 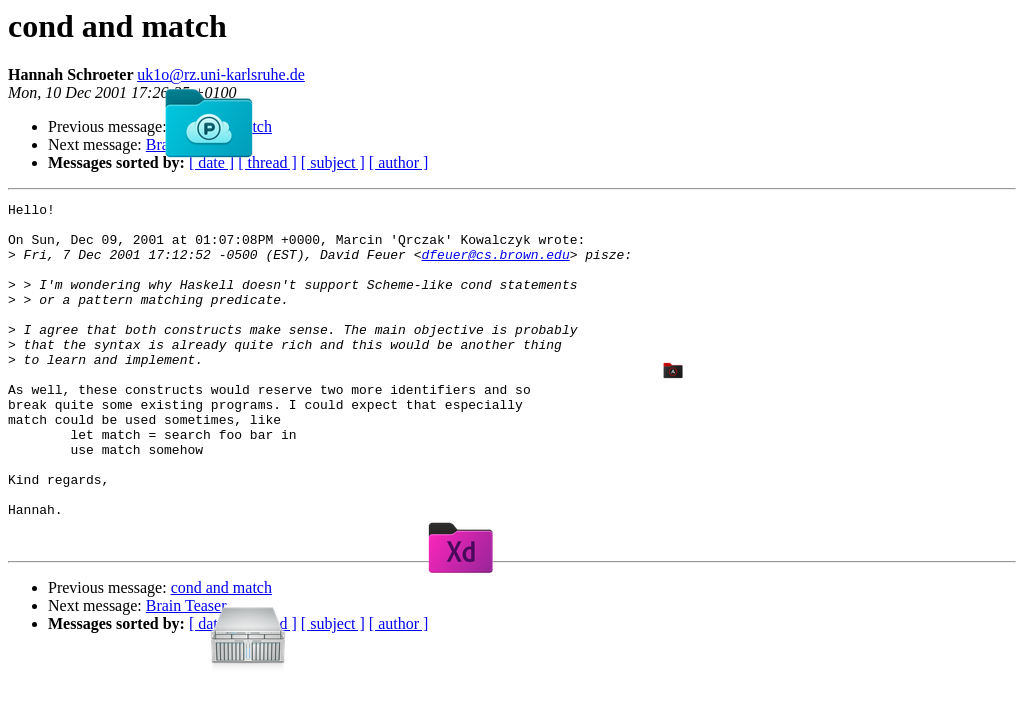 What do you see at coordinates (673, 371) in the screenshot?
I see `folder containing ansible automation files` at bounding box center [673, 371].